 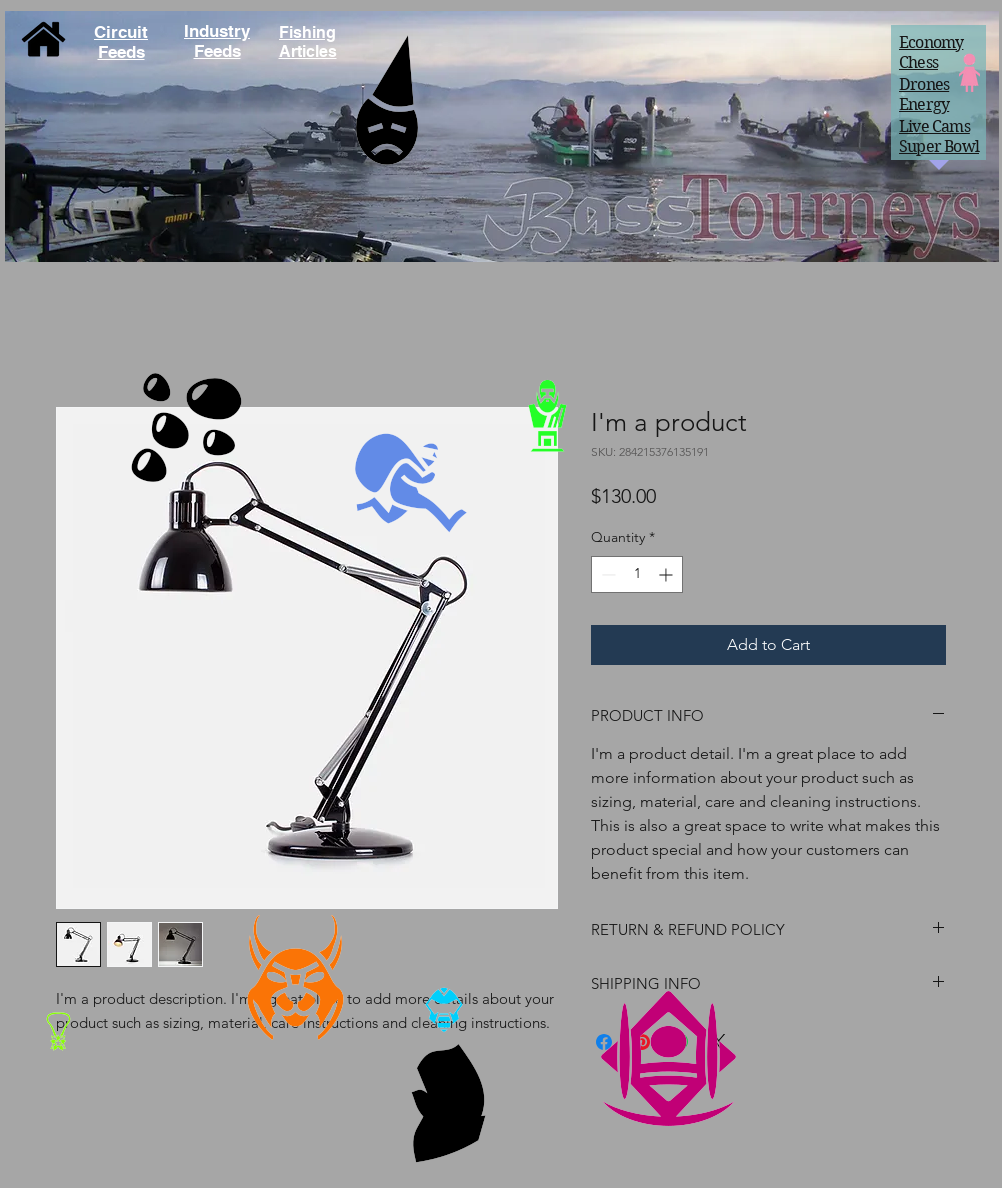 I want to click on collect mineral pearls or gems, so click(x=186, y=427).